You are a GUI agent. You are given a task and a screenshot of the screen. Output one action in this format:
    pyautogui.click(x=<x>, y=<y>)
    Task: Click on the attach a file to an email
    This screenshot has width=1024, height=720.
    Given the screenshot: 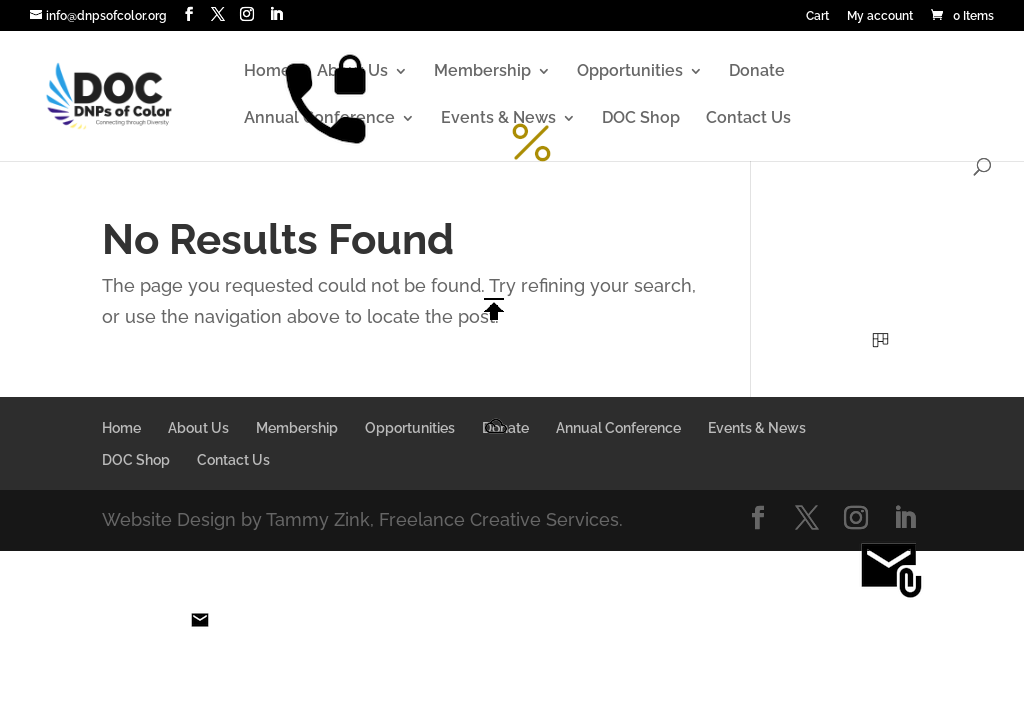 What is the action you would take?
    pyautogui.click(x=891, y=570)
    